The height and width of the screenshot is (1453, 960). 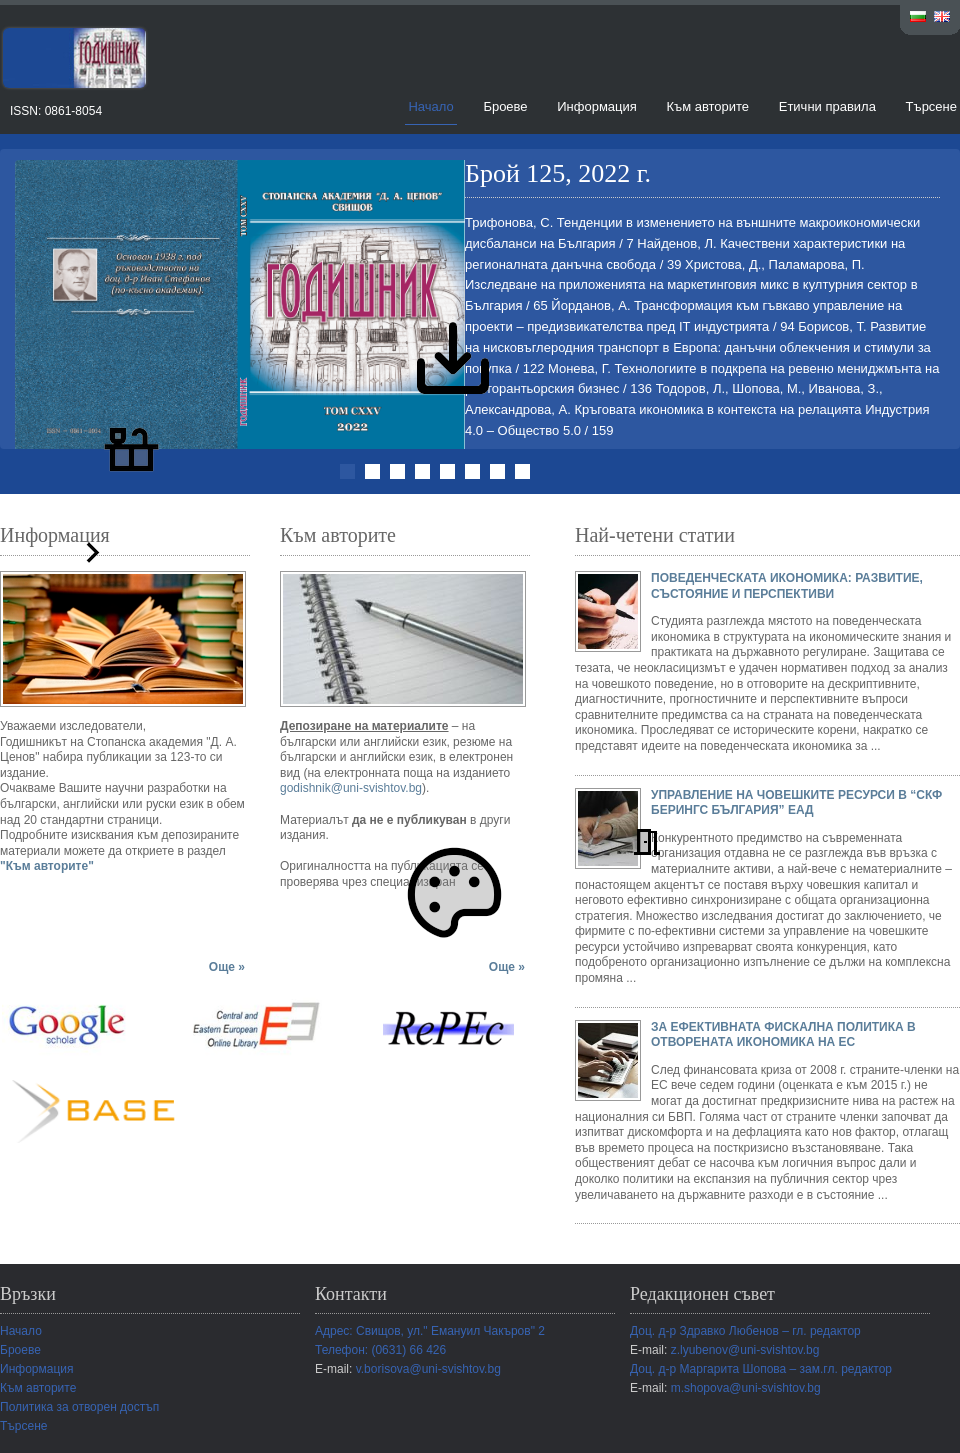 I want to click on enter or access a meeting room, so click(x=647, y=842).